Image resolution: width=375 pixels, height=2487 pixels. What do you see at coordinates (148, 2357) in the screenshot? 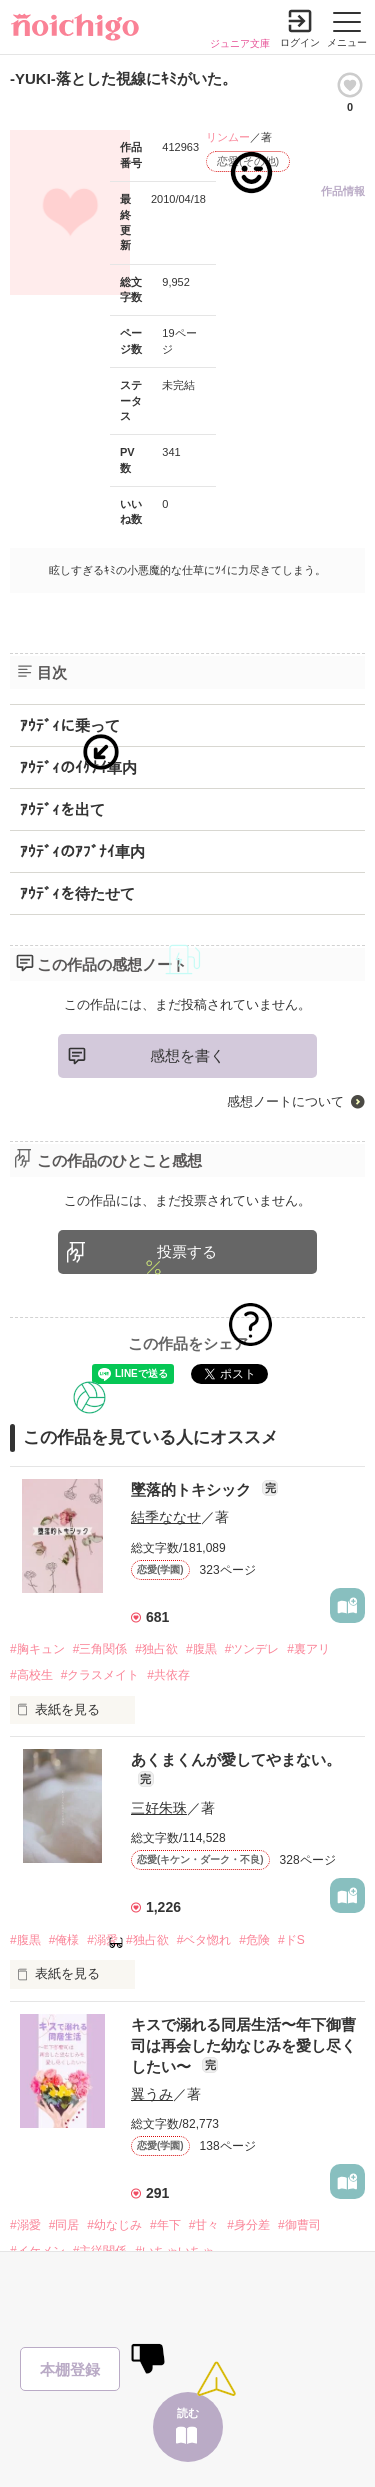
I see `dislike or downvote content` at bounding box center [148, 2357].